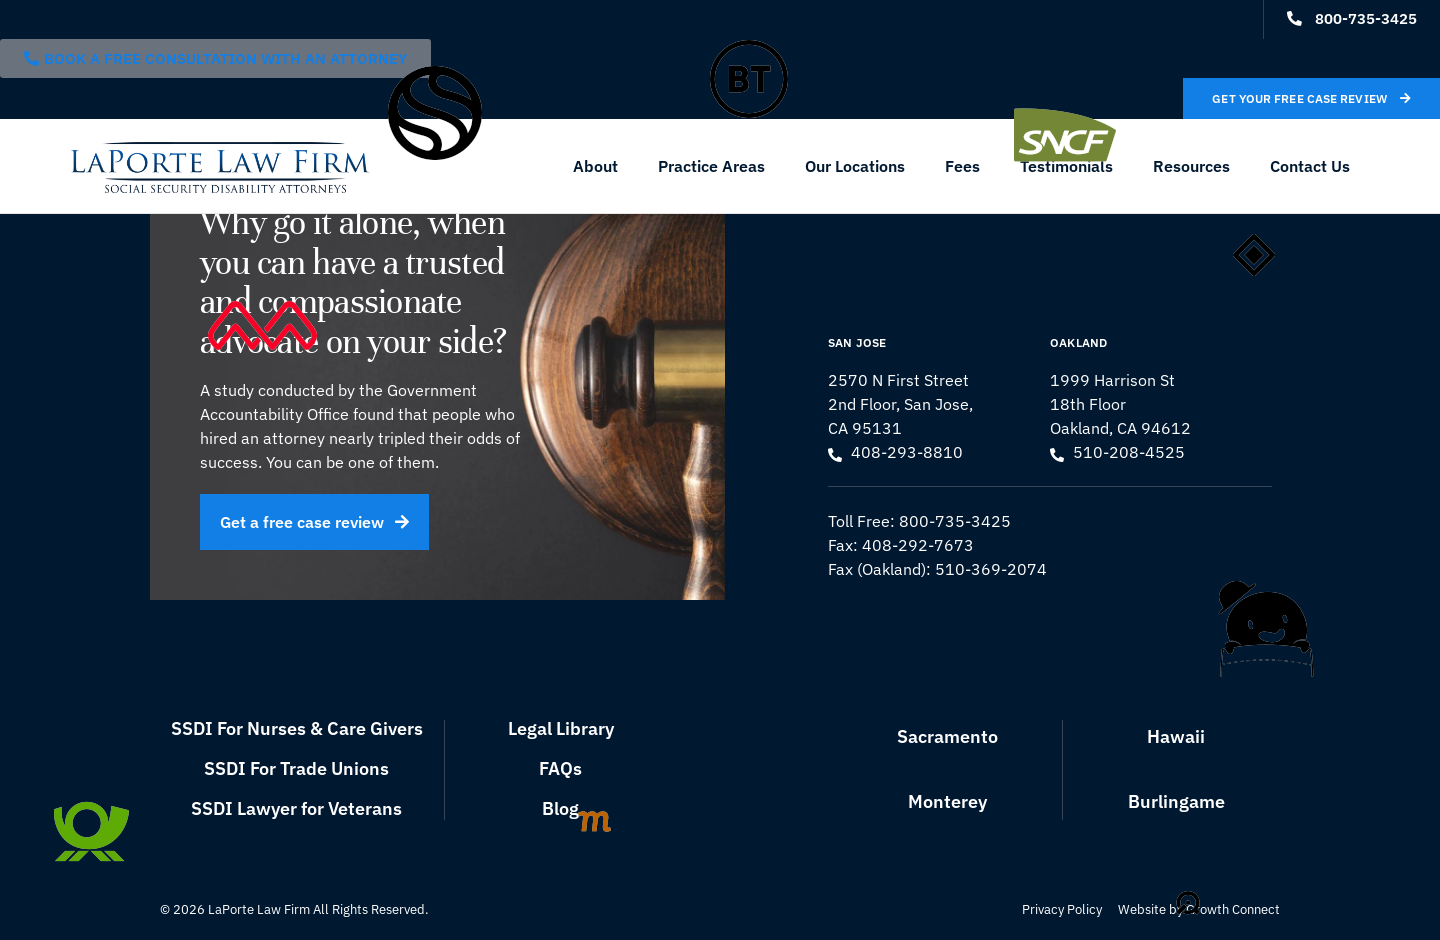  Describe the element at coordinates (1254, 255) in the screenshot. I see `google nearby sharing feature` at that location.